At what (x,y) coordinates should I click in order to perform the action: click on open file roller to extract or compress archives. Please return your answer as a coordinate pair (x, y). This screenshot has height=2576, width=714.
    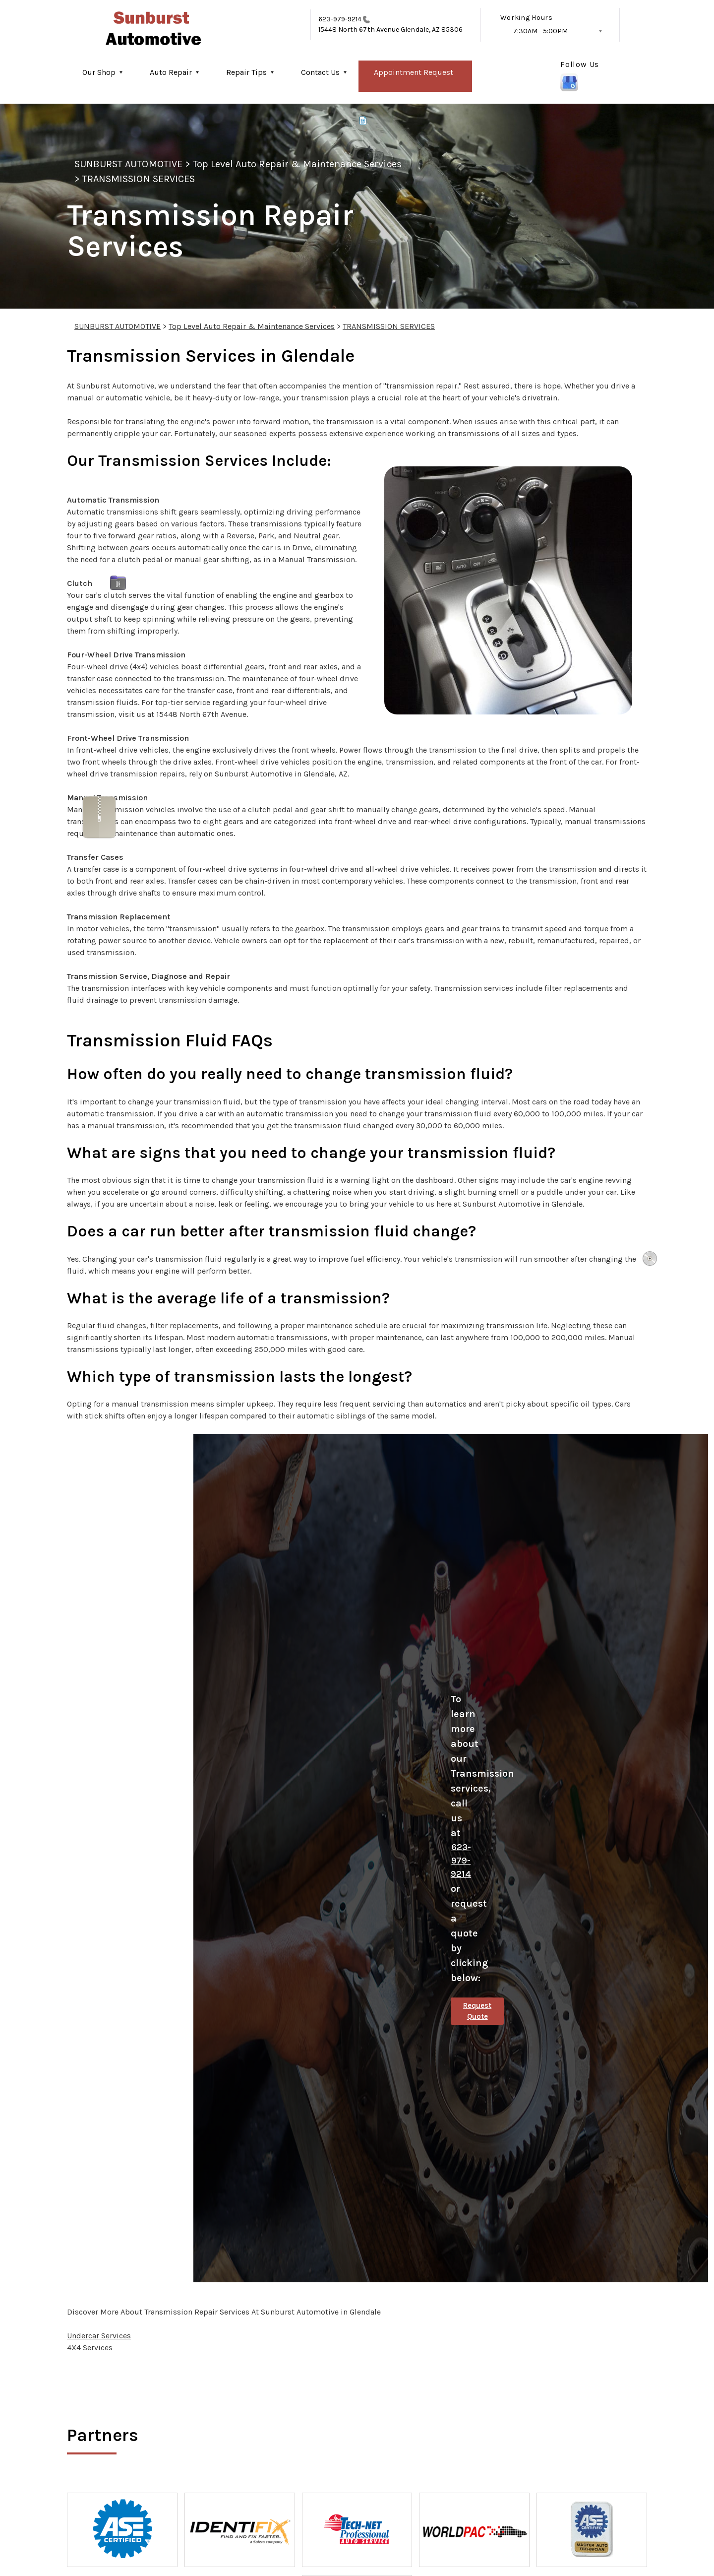
    Looking at the image, I should click on (99, 817).